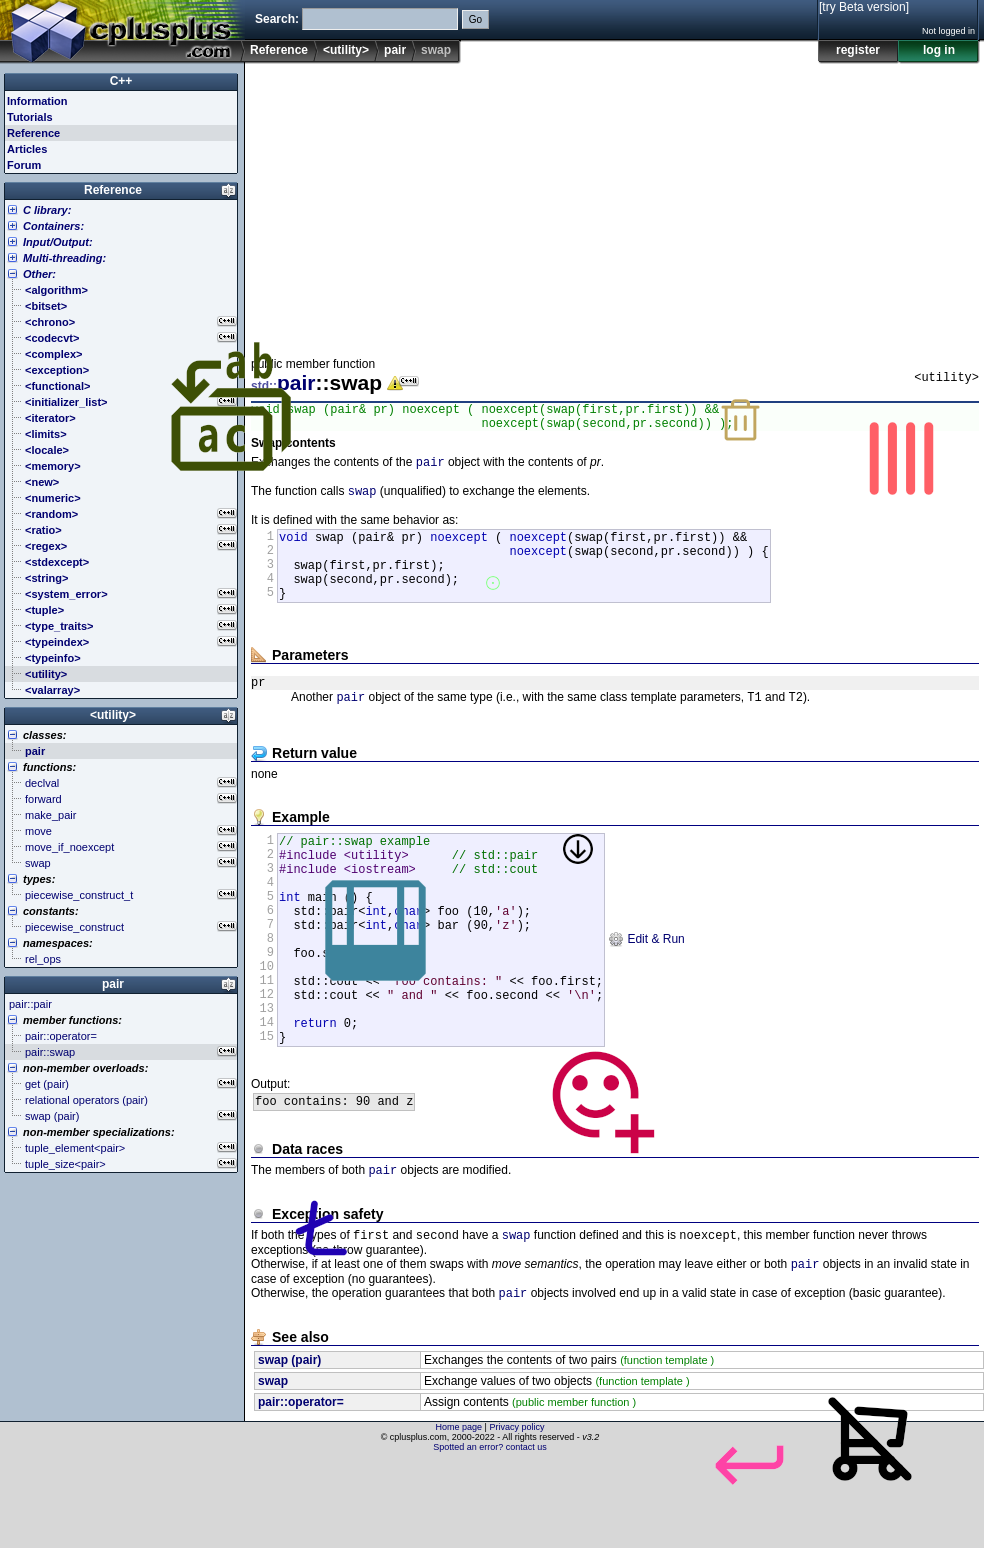 The image size is (984, 1548). Describe the element at coordinates (870, 1439) in the screenshot. I see `shopping cart unavailable or disabled` at that location.